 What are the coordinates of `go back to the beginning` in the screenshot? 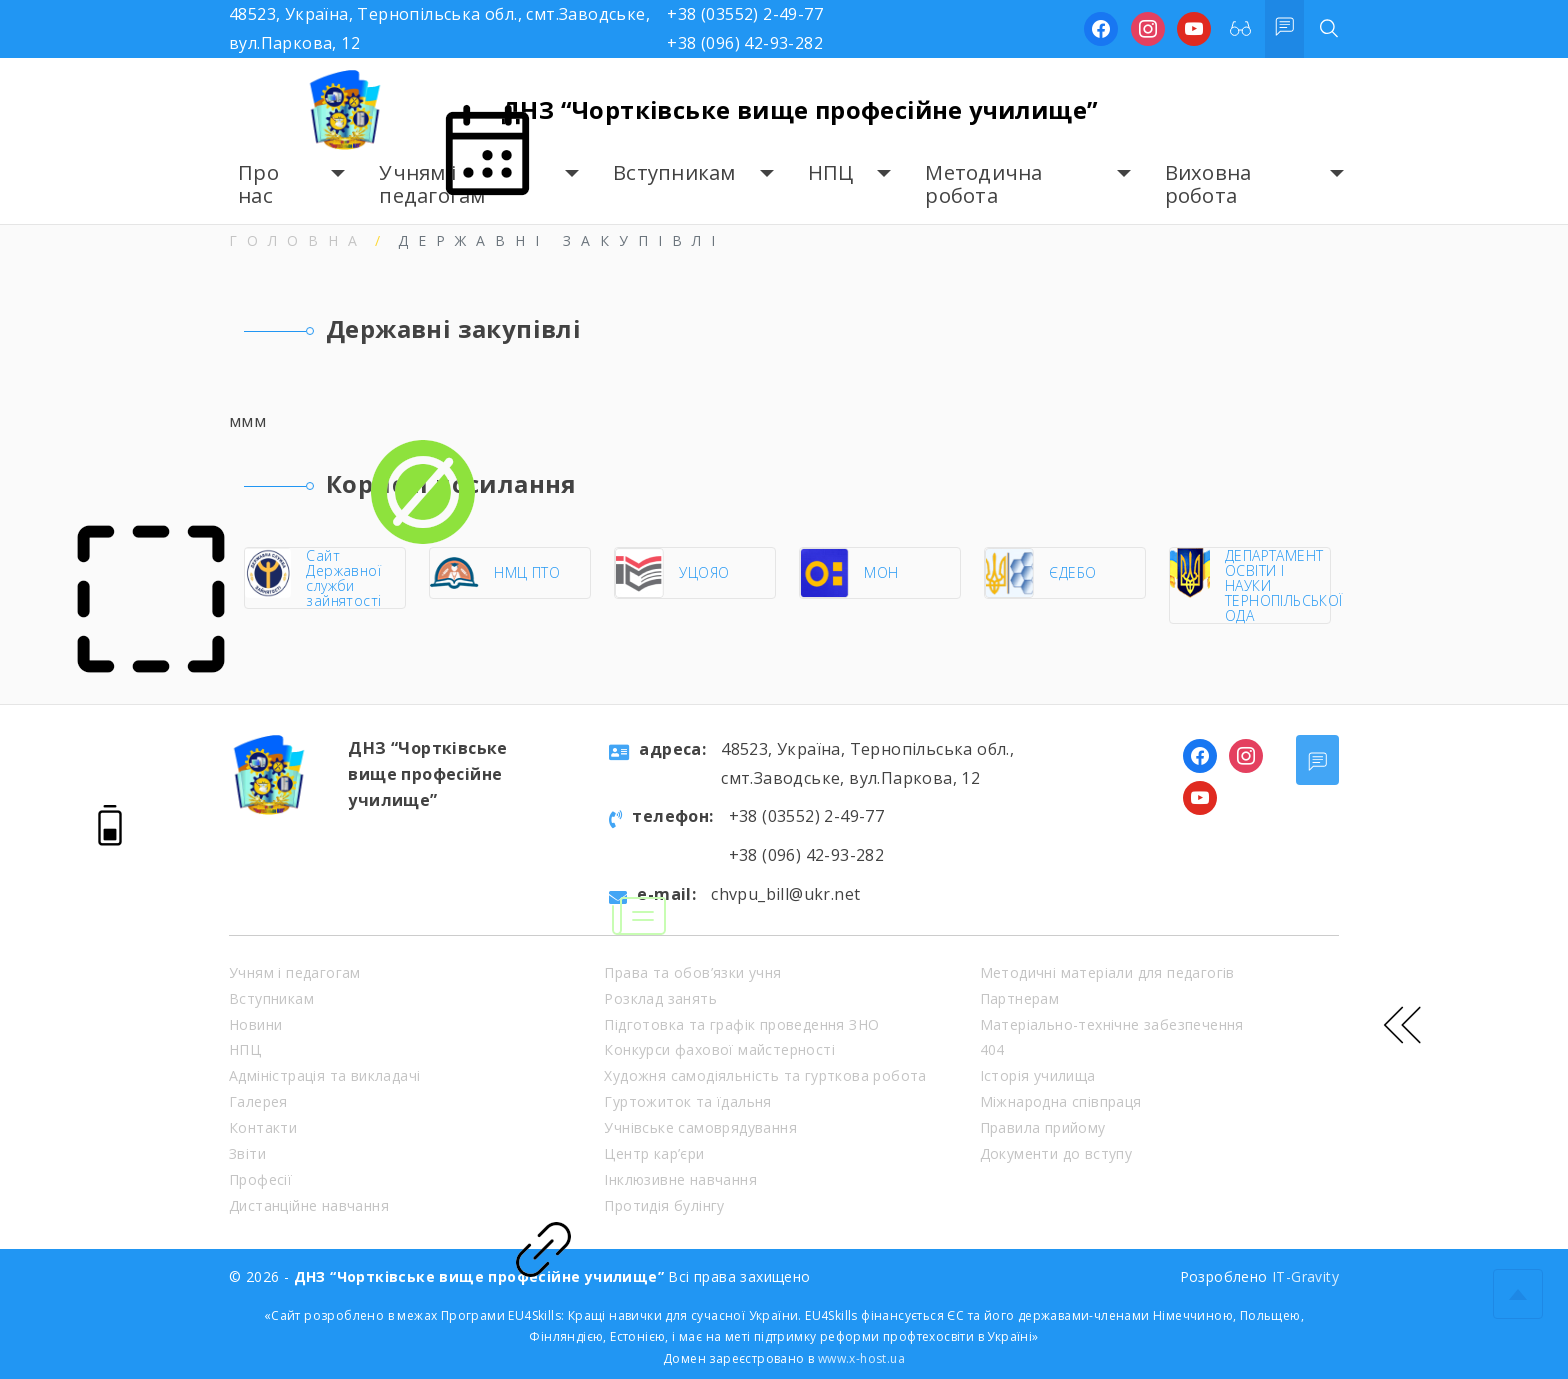 It's located at (1404, 1025).